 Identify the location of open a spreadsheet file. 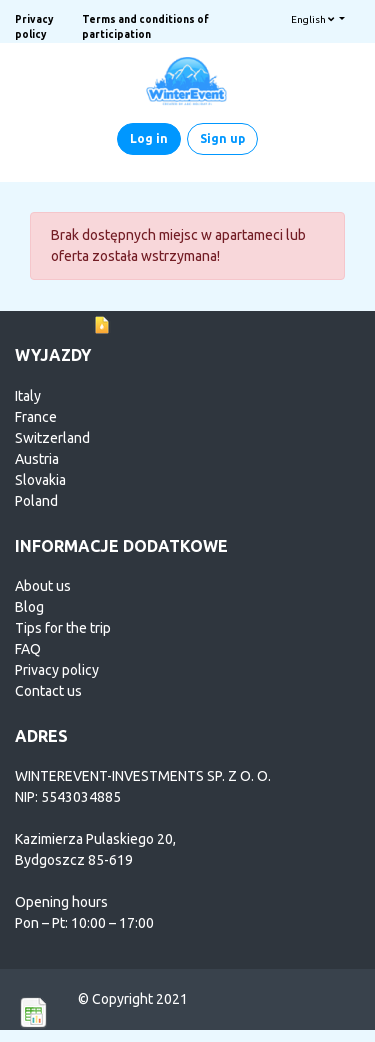
(33, 1012).